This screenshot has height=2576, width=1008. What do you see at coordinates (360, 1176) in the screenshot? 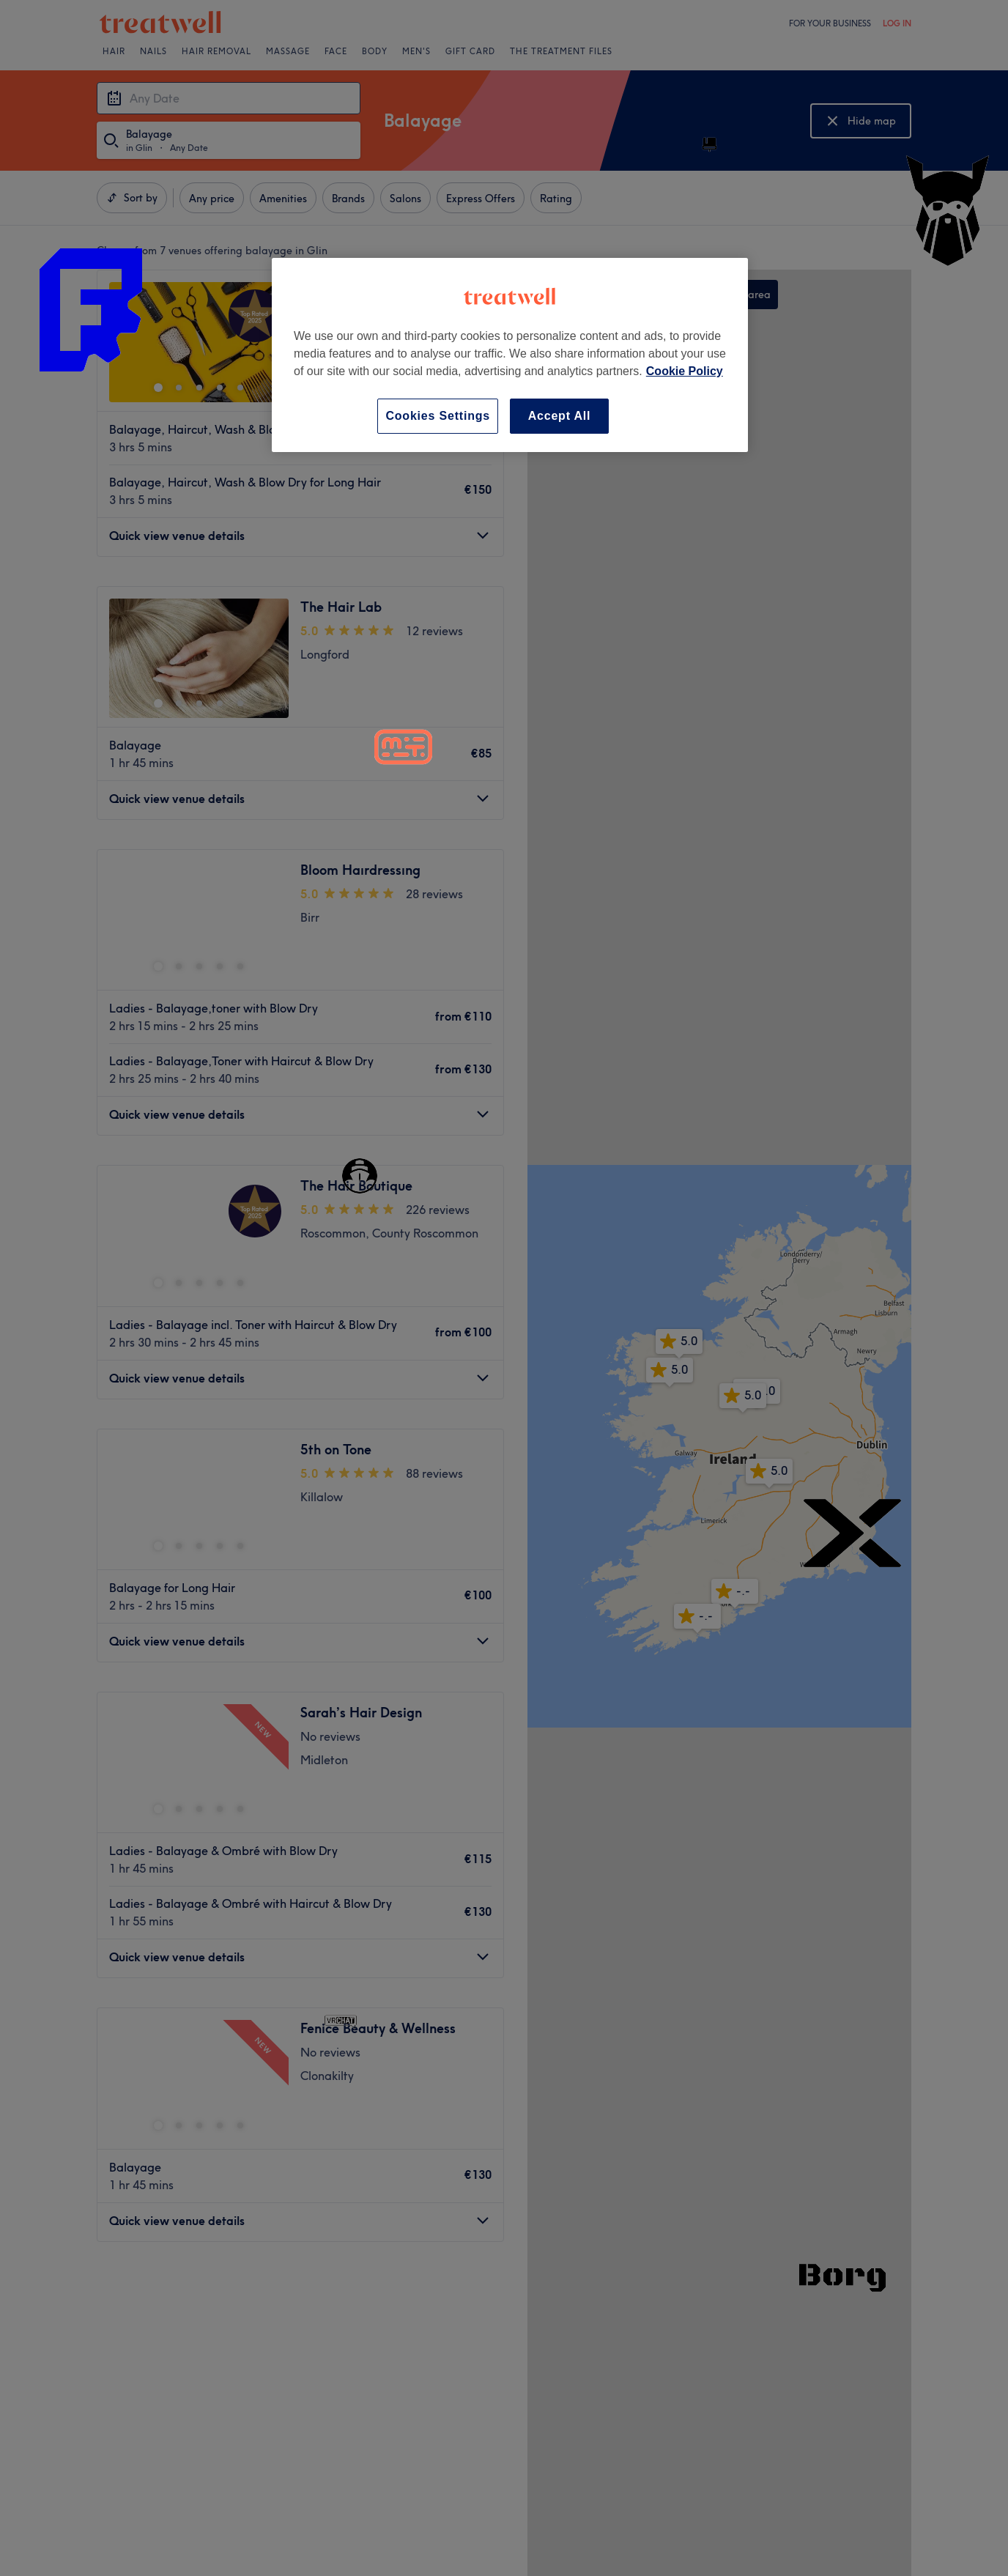
I see `codeship logo` at bounding box center [360, 1176].